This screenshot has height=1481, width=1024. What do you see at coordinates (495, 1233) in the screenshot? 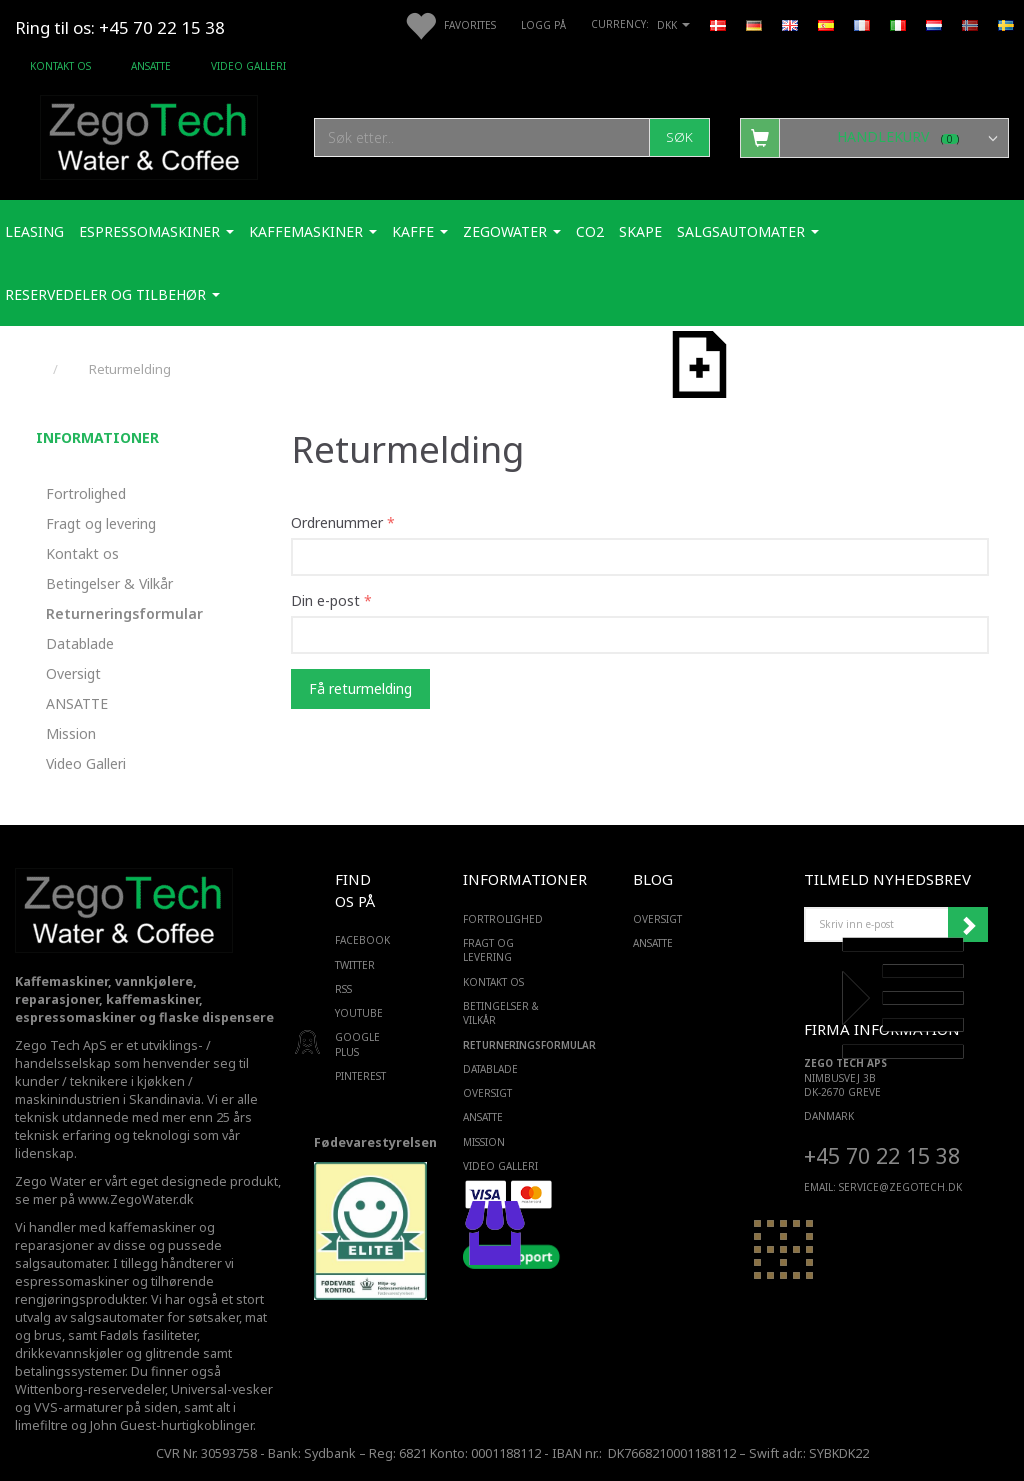
I see `open the store or shop` at bounding box center [495, 1233].